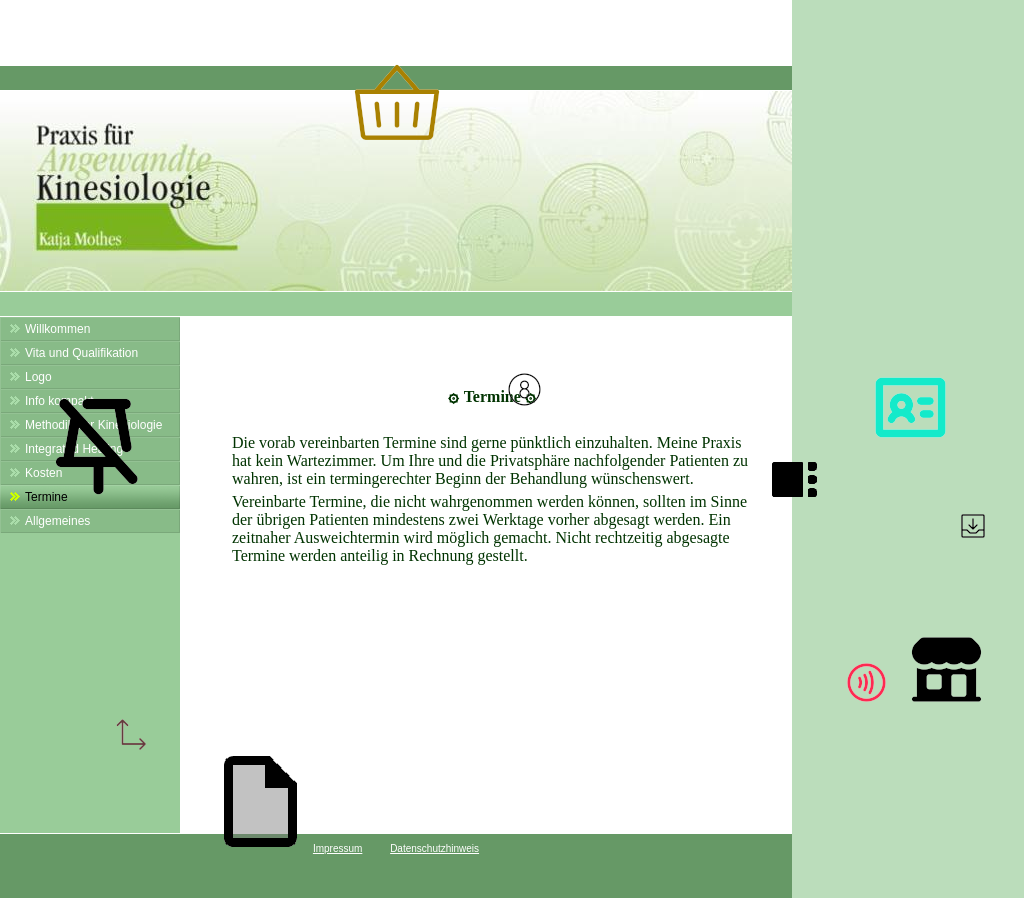  I want to click on view your profile or account information, so click(910, 407).